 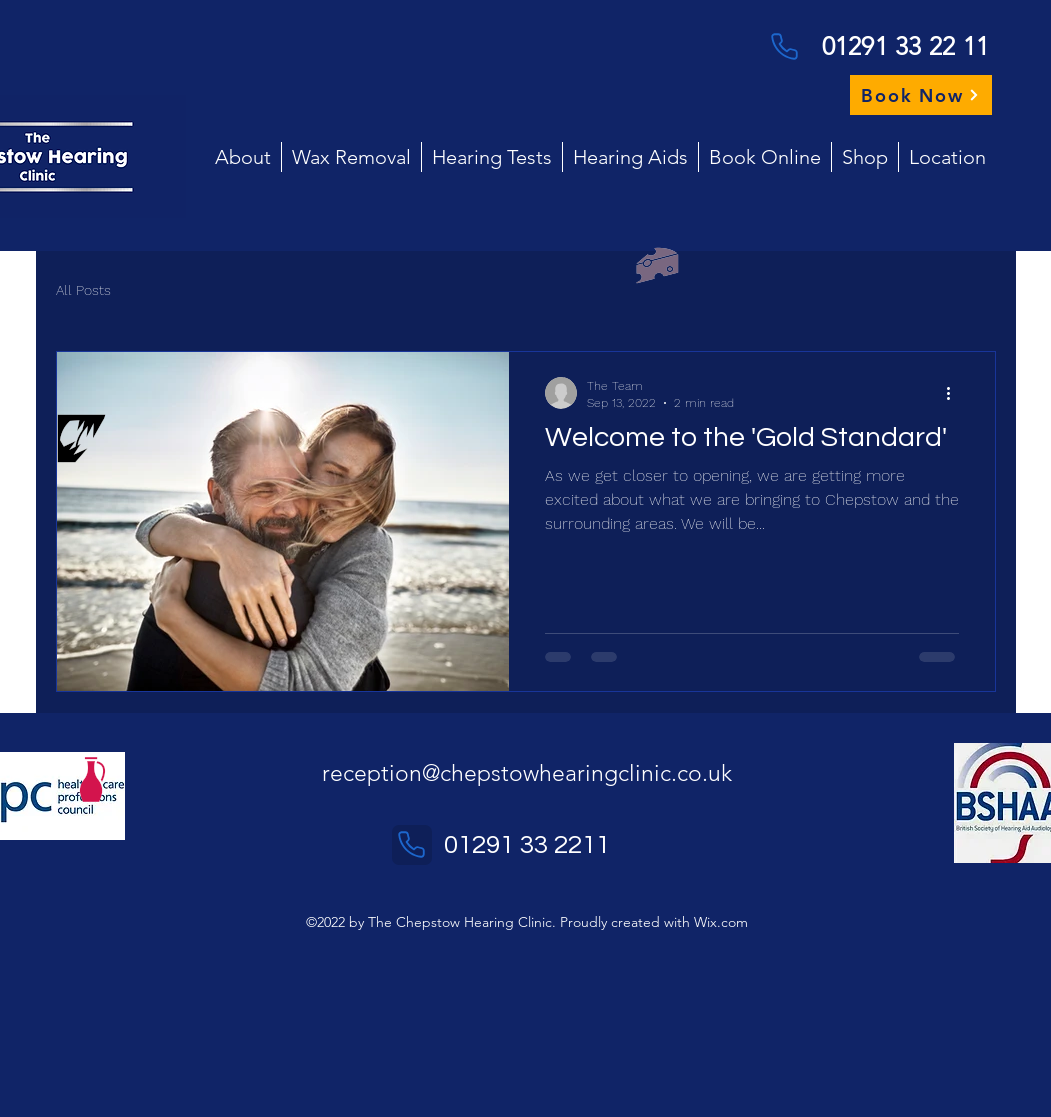 I want to click on cheese or dairy food item in a game inventory, so click(x=657, y=266).